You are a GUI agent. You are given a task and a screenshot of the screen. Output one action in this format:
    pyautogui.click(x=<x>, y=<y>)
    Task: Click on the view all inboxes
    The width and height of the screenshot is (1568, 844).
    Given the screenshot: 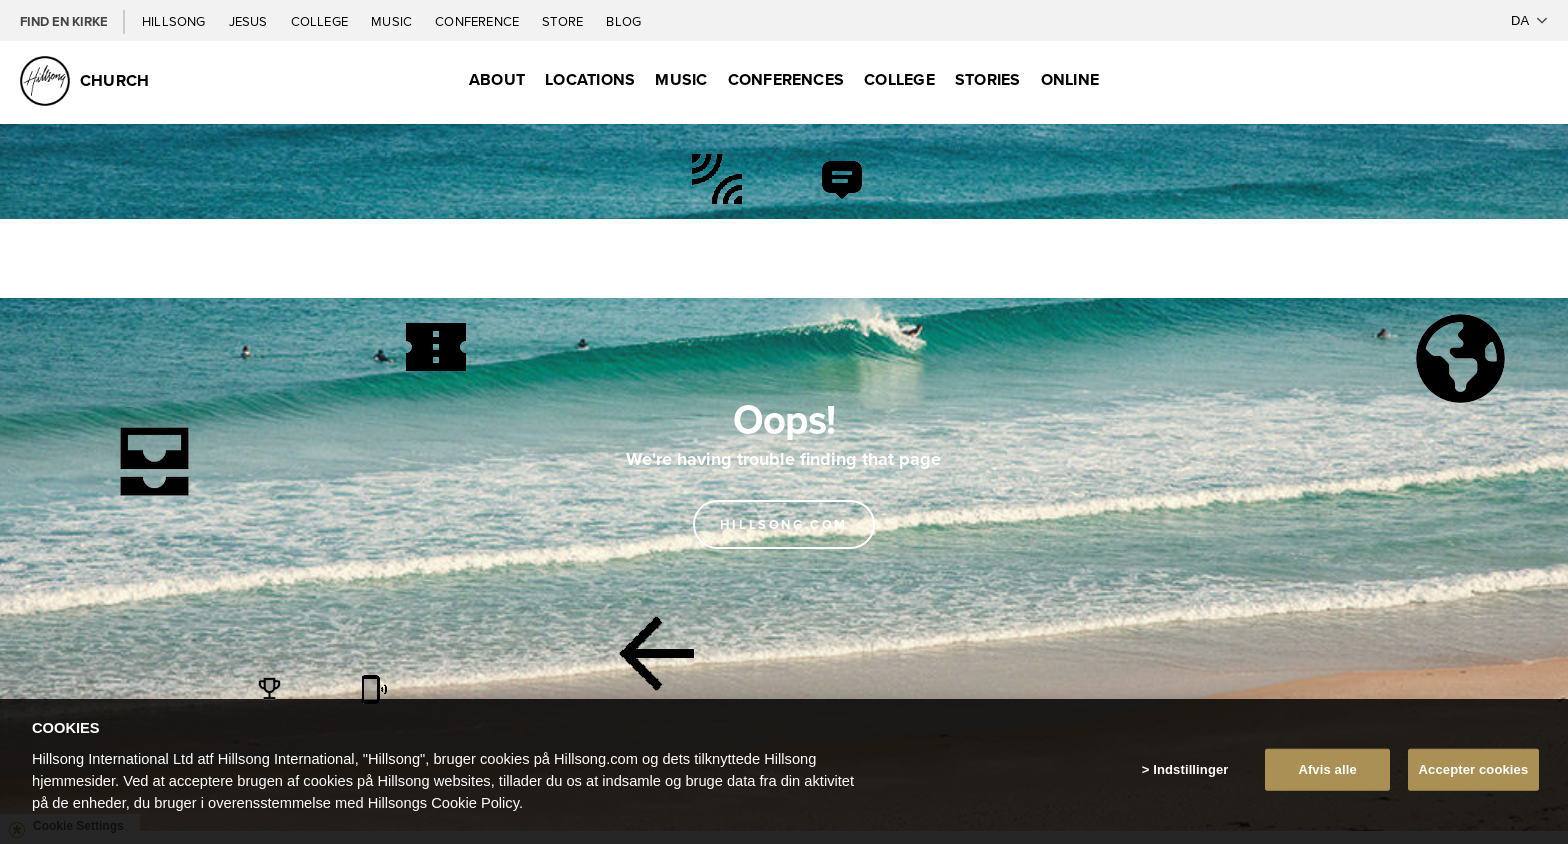 What is the action you would take?
    pyautogui.click(x=154, y=461)
    